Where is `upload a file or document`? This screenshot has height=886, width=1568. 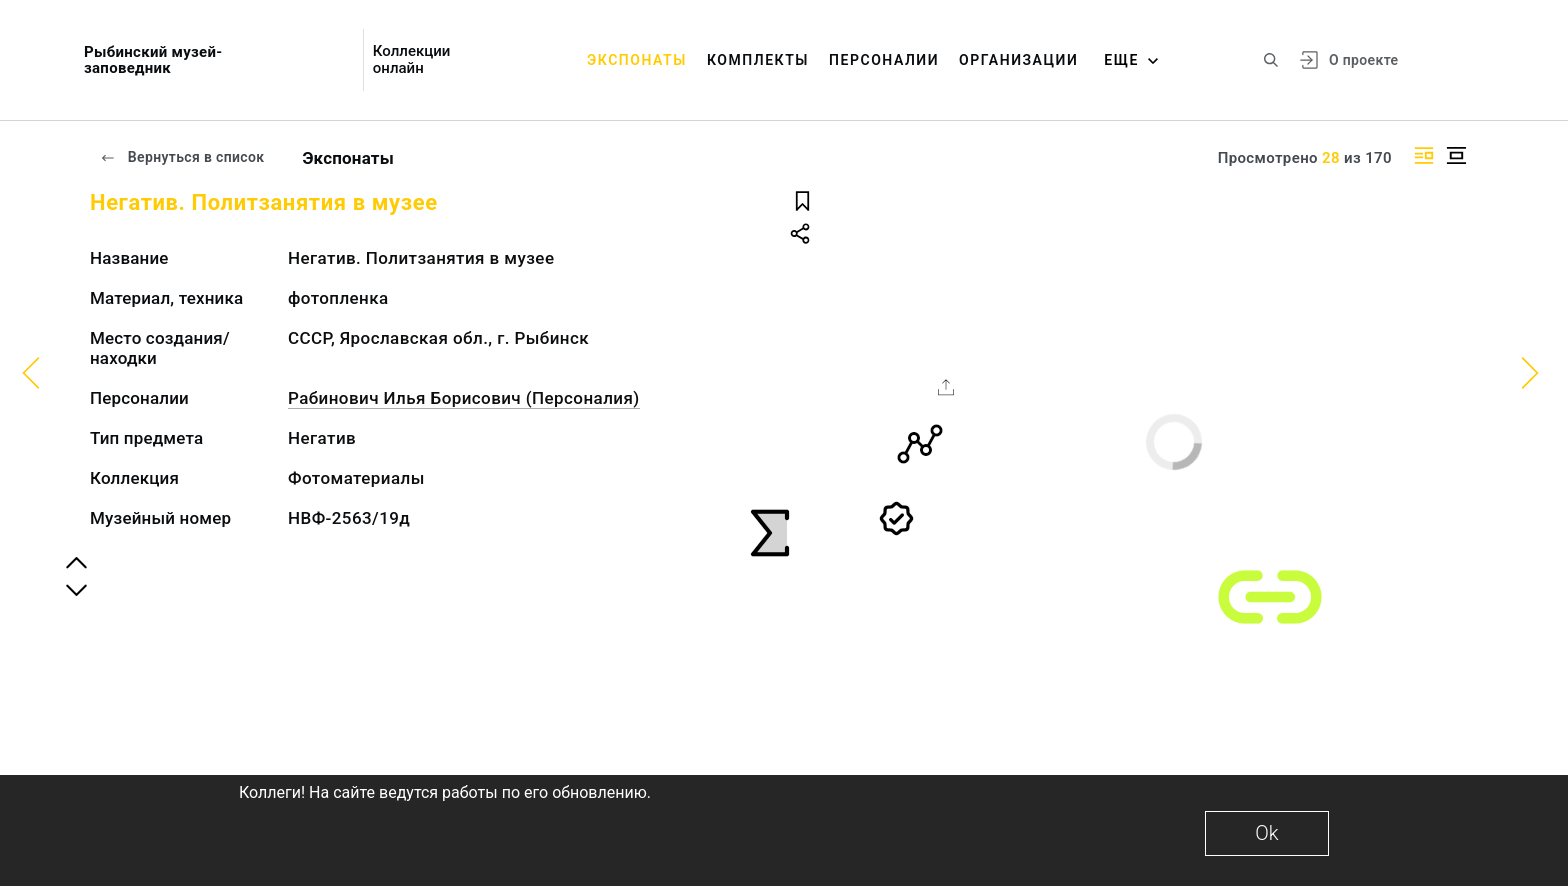 upload a file or document is located at coordinates (946, 388).